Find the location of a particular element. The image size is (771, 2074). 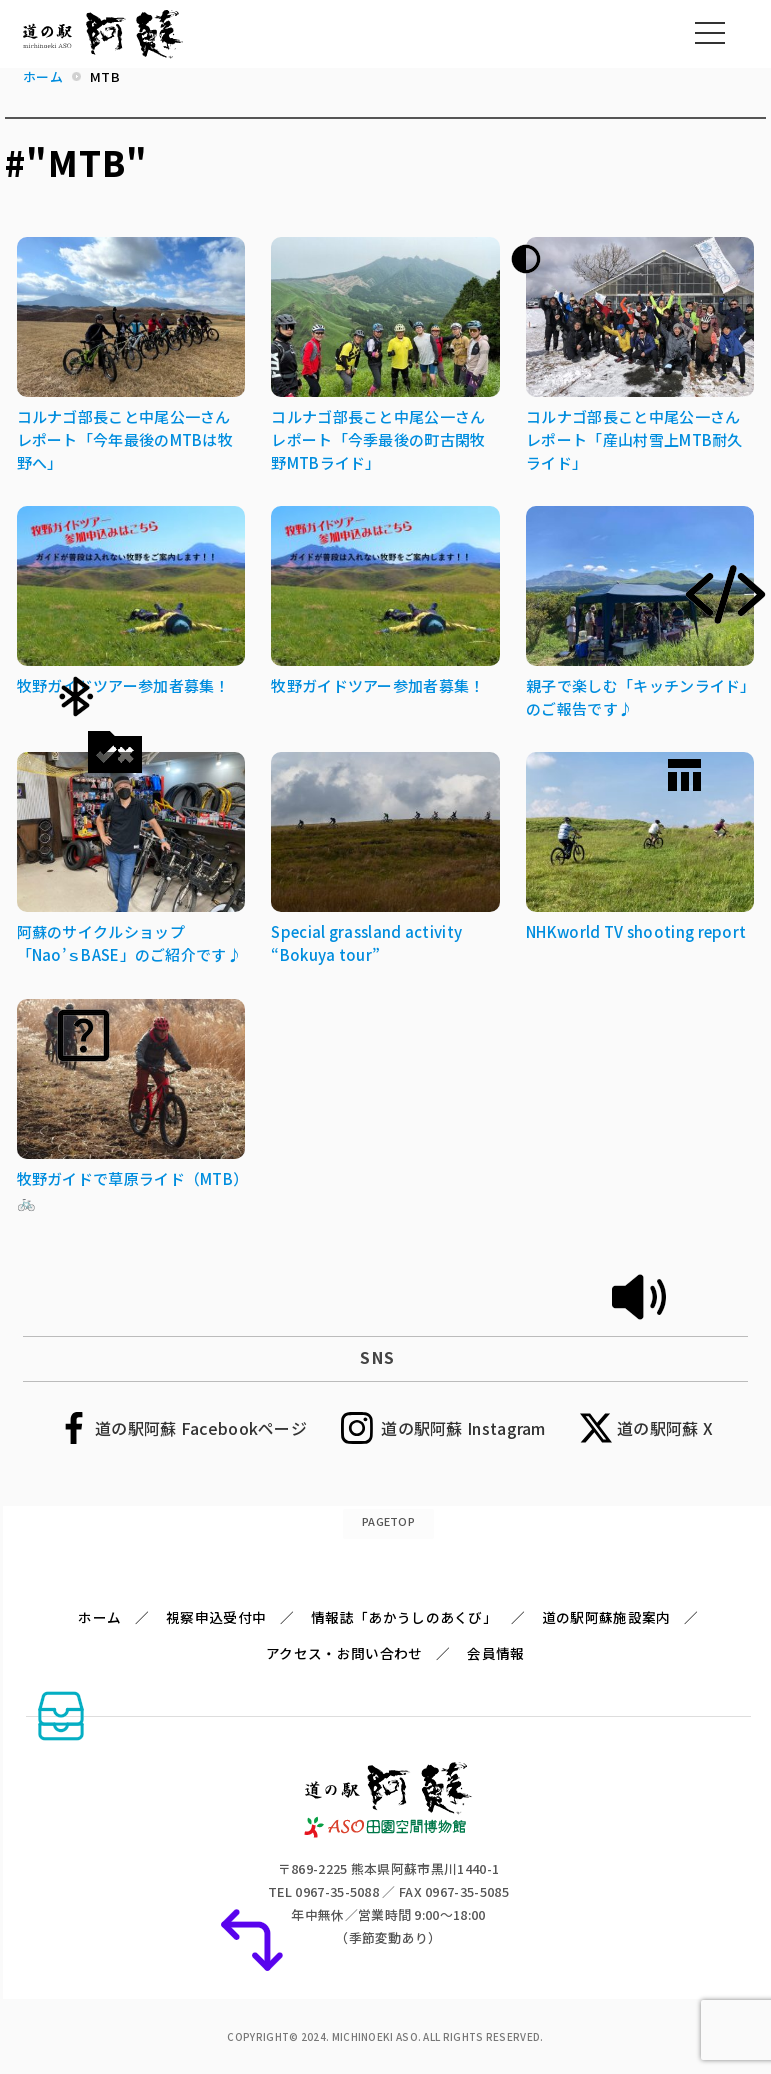

move or resize element diagonally to bottom-left is located at coordinates (252, 1940).